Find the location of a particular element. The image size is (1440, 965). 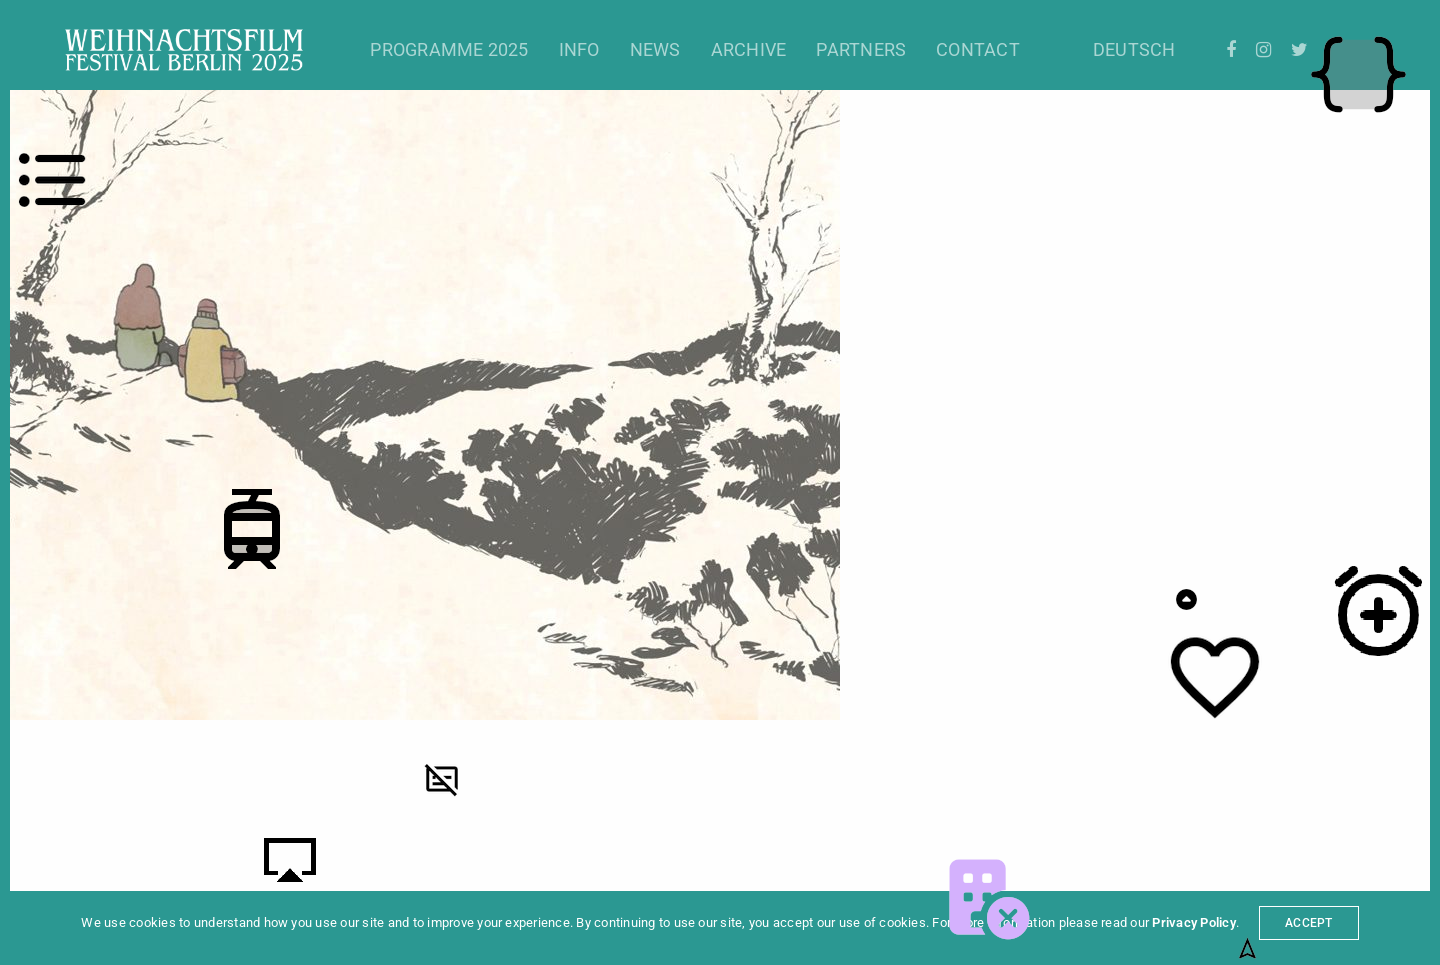

turn off subtitles or closed captions is located at coordinates (442, 779).